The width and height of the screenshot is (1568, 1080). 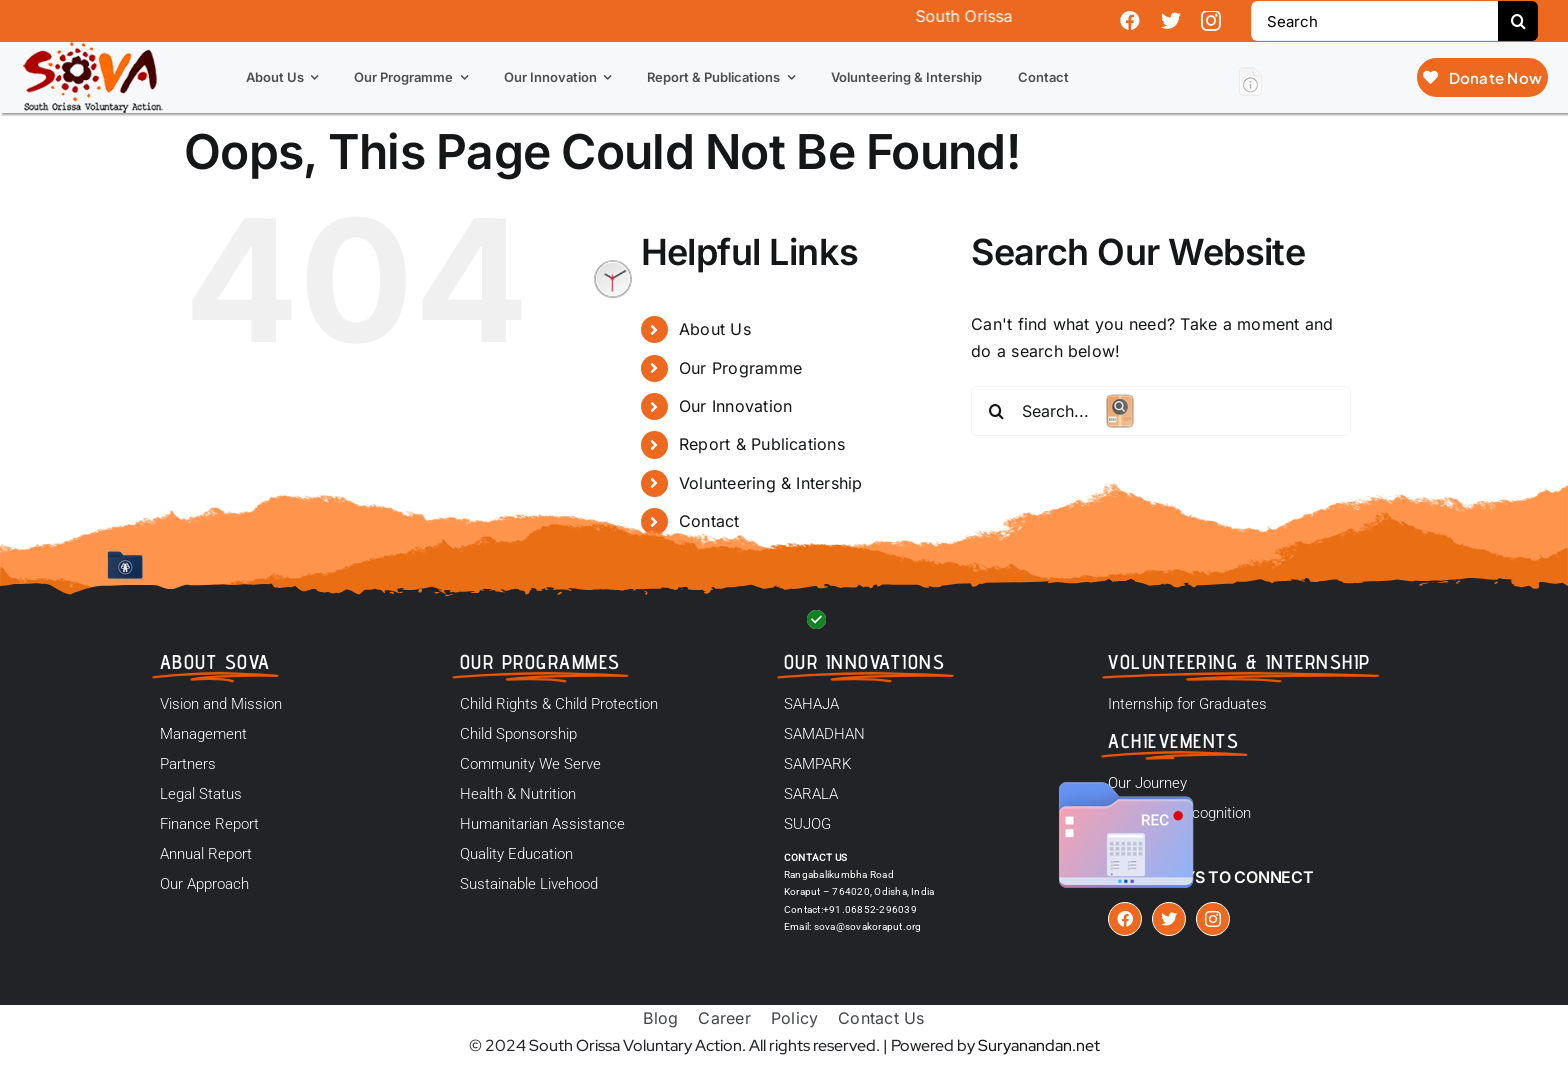 I want to click on open NoLimits roller coaster simulation files, so click(x=125, y=566).